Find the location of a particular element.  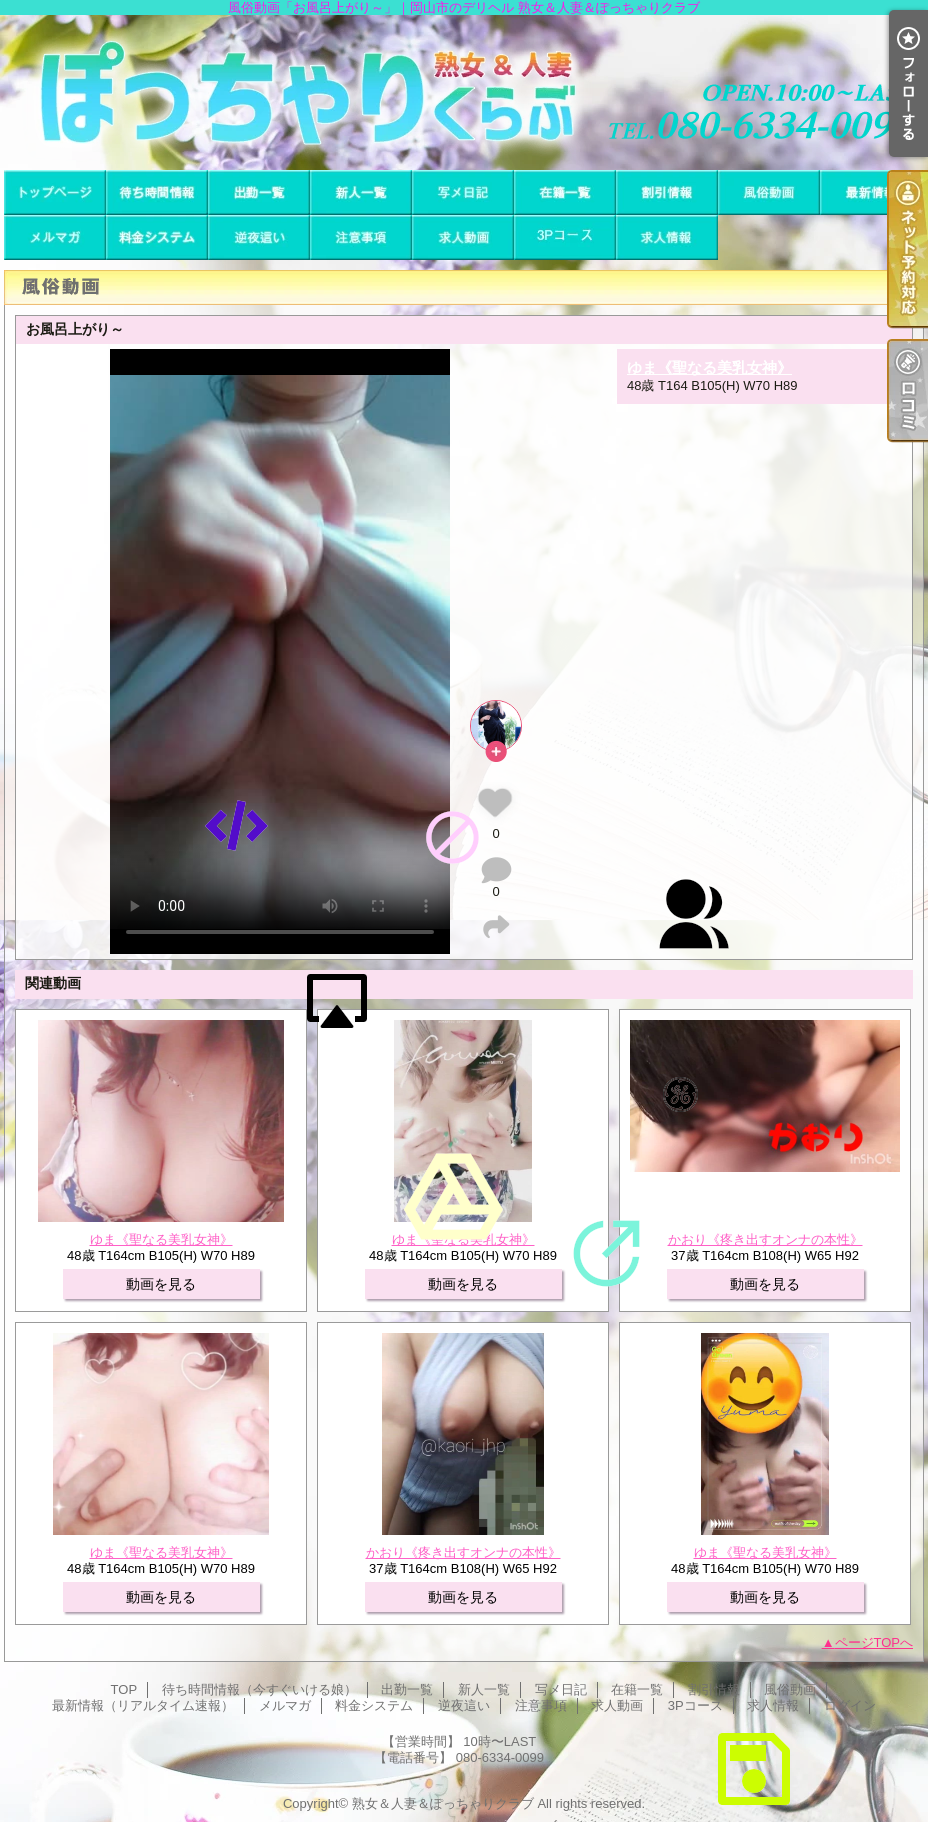

share this content with others is located at coordinates (606, 1253).